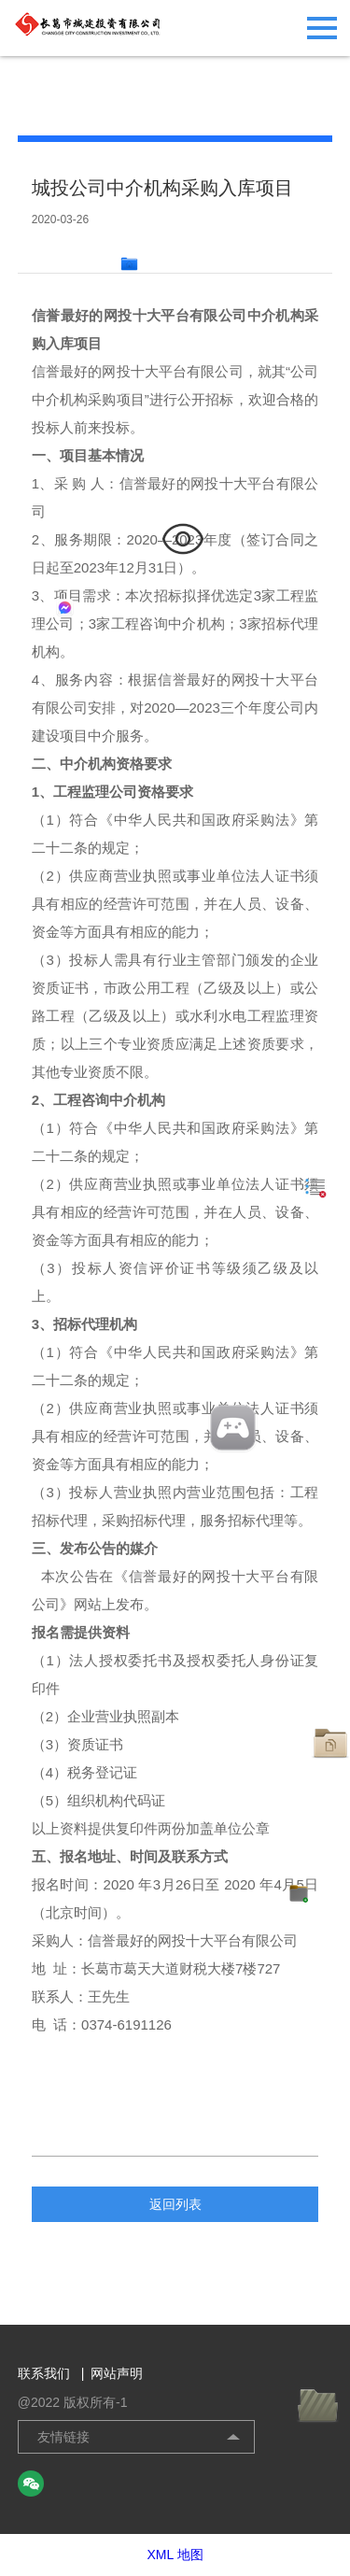 The image size is (350, 2576). I want to click on access display settings, so click(183, 539).